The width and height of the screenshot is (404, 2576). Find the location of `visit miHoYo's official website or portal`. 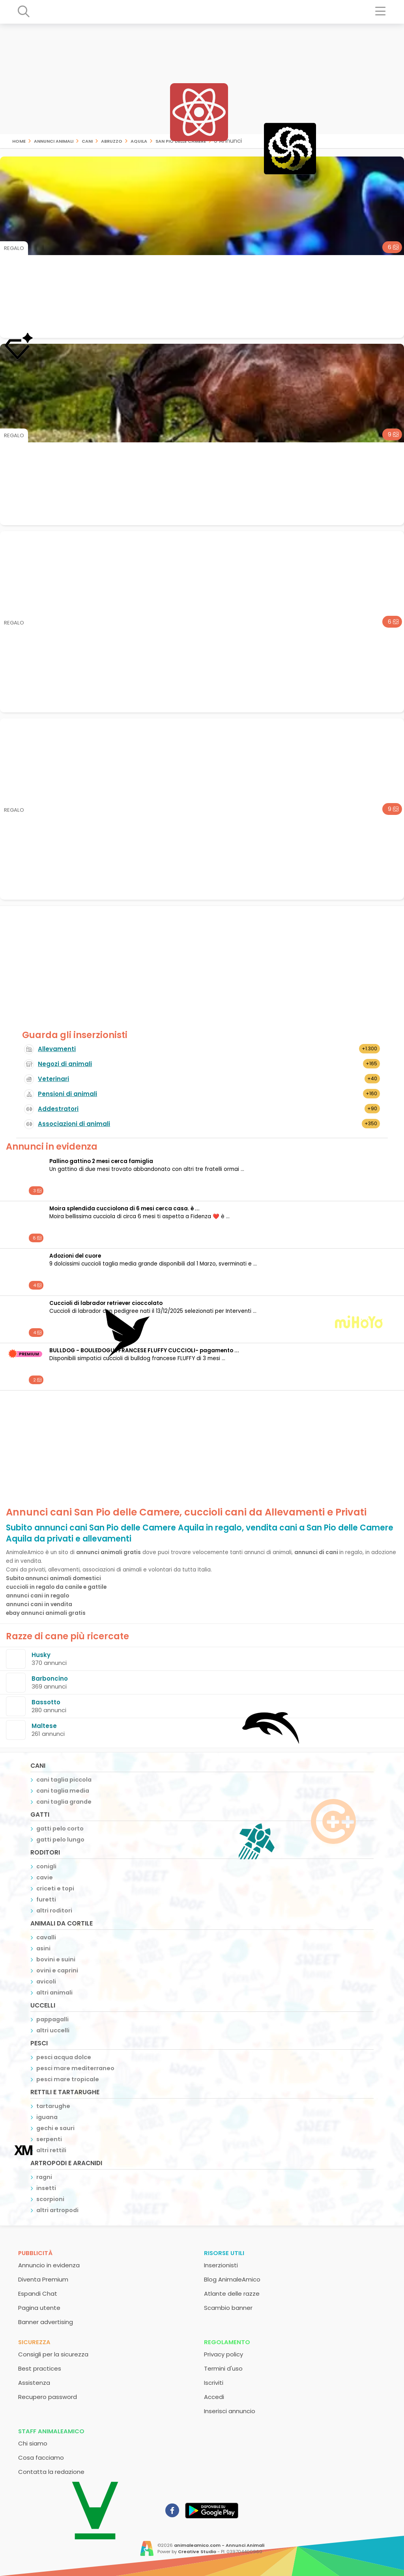

visit miHoYo's official website or portal is located at coordinates (359, 1322).